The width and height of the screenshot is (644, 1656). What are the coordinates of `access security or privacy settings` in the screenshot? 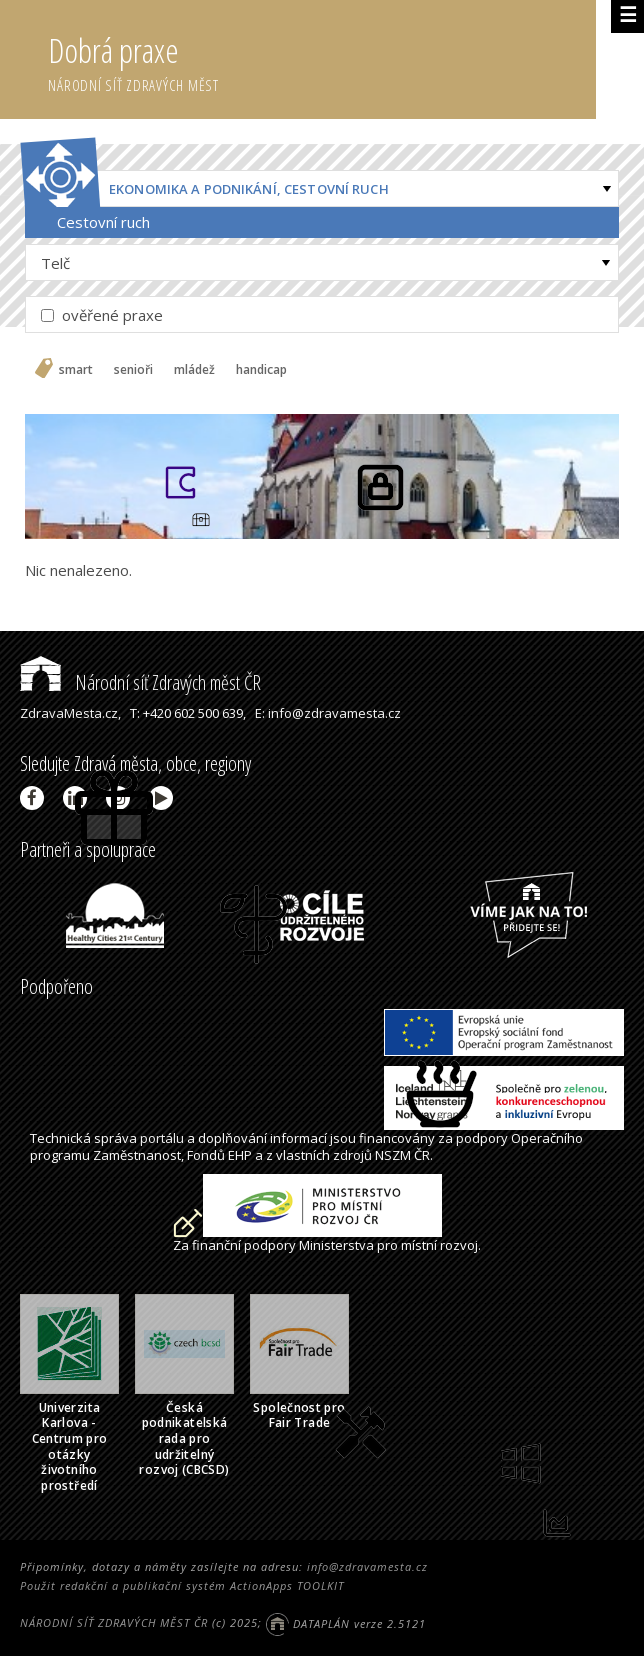 It's located at (380, 487).